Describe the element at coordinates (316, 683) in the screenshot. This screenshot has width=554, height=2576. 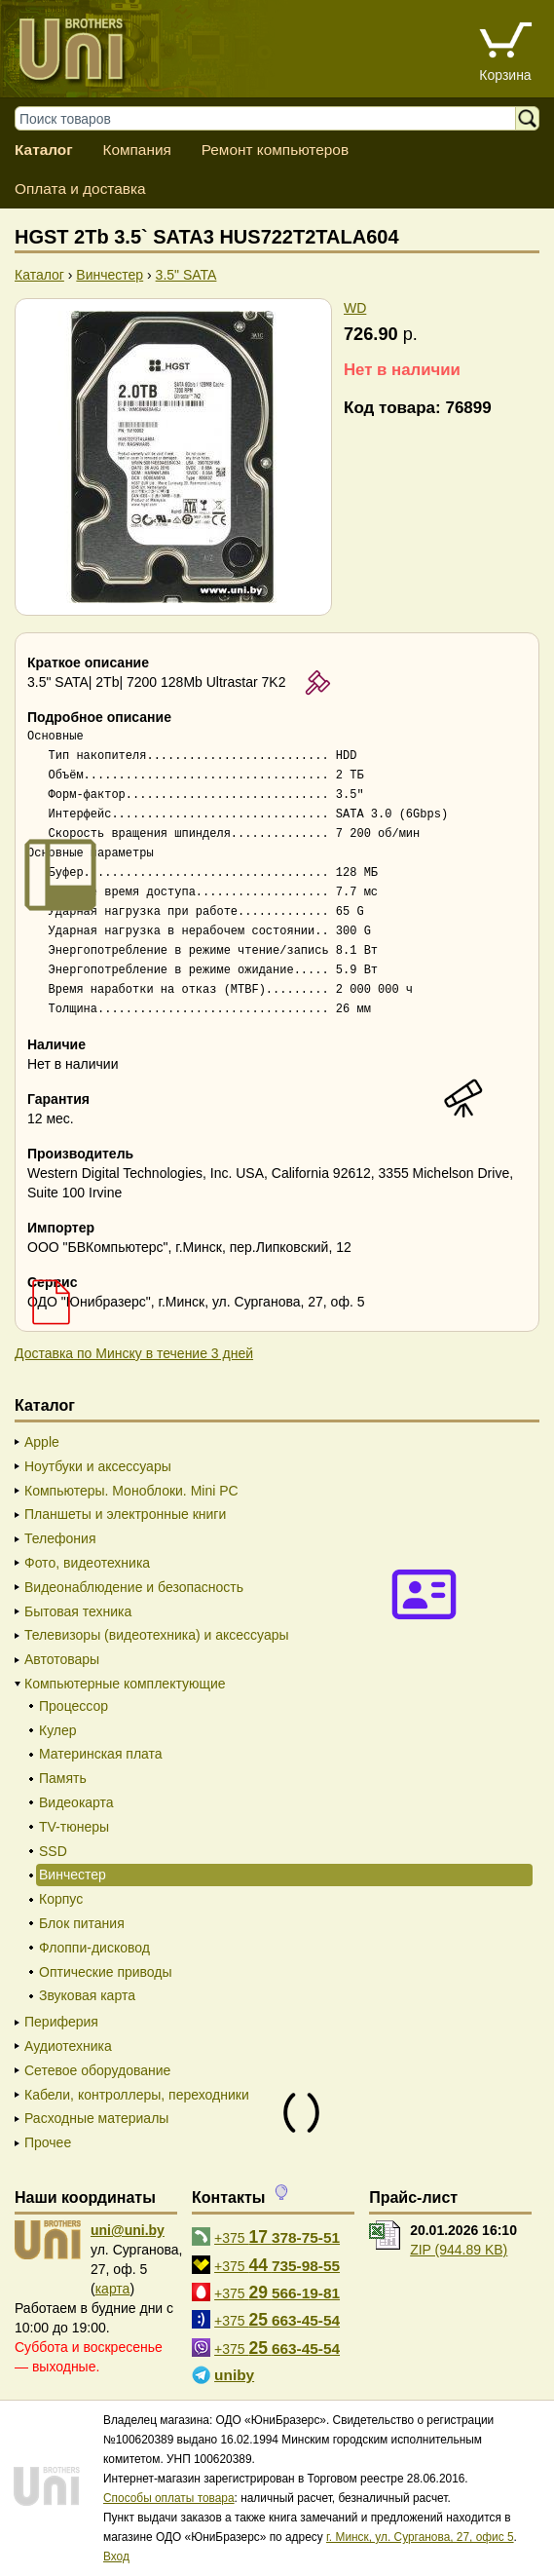
I see `access legal or terms of service information` at that location.